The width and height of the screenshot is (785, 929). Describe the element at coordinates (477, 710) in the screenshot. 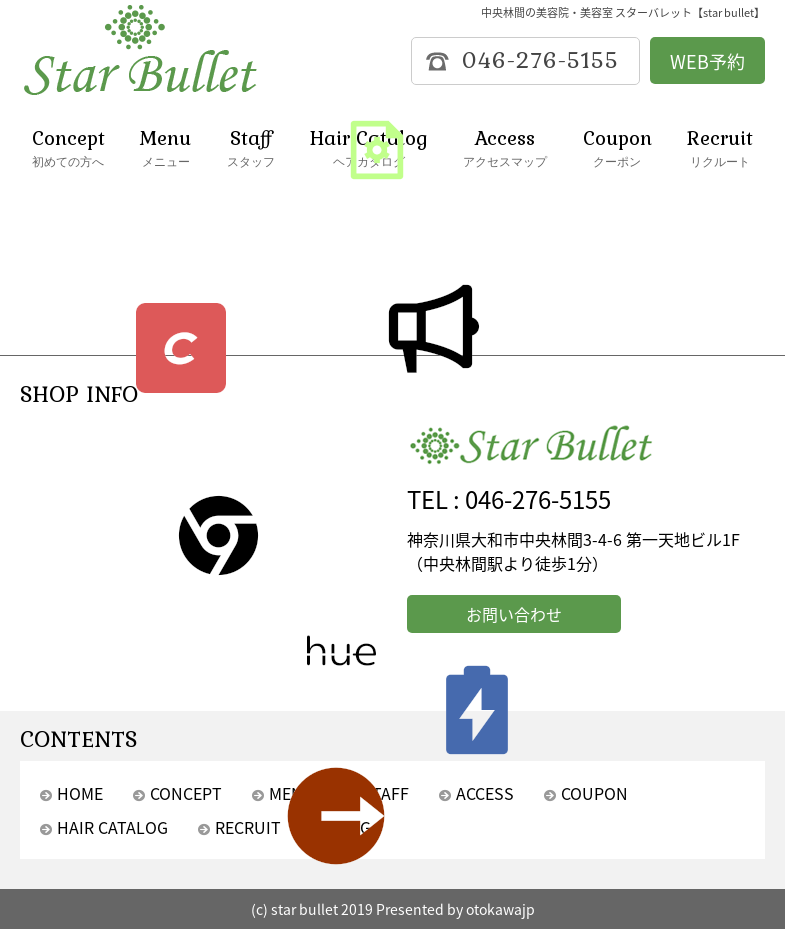

I see `battery charging status indicator` at that location.